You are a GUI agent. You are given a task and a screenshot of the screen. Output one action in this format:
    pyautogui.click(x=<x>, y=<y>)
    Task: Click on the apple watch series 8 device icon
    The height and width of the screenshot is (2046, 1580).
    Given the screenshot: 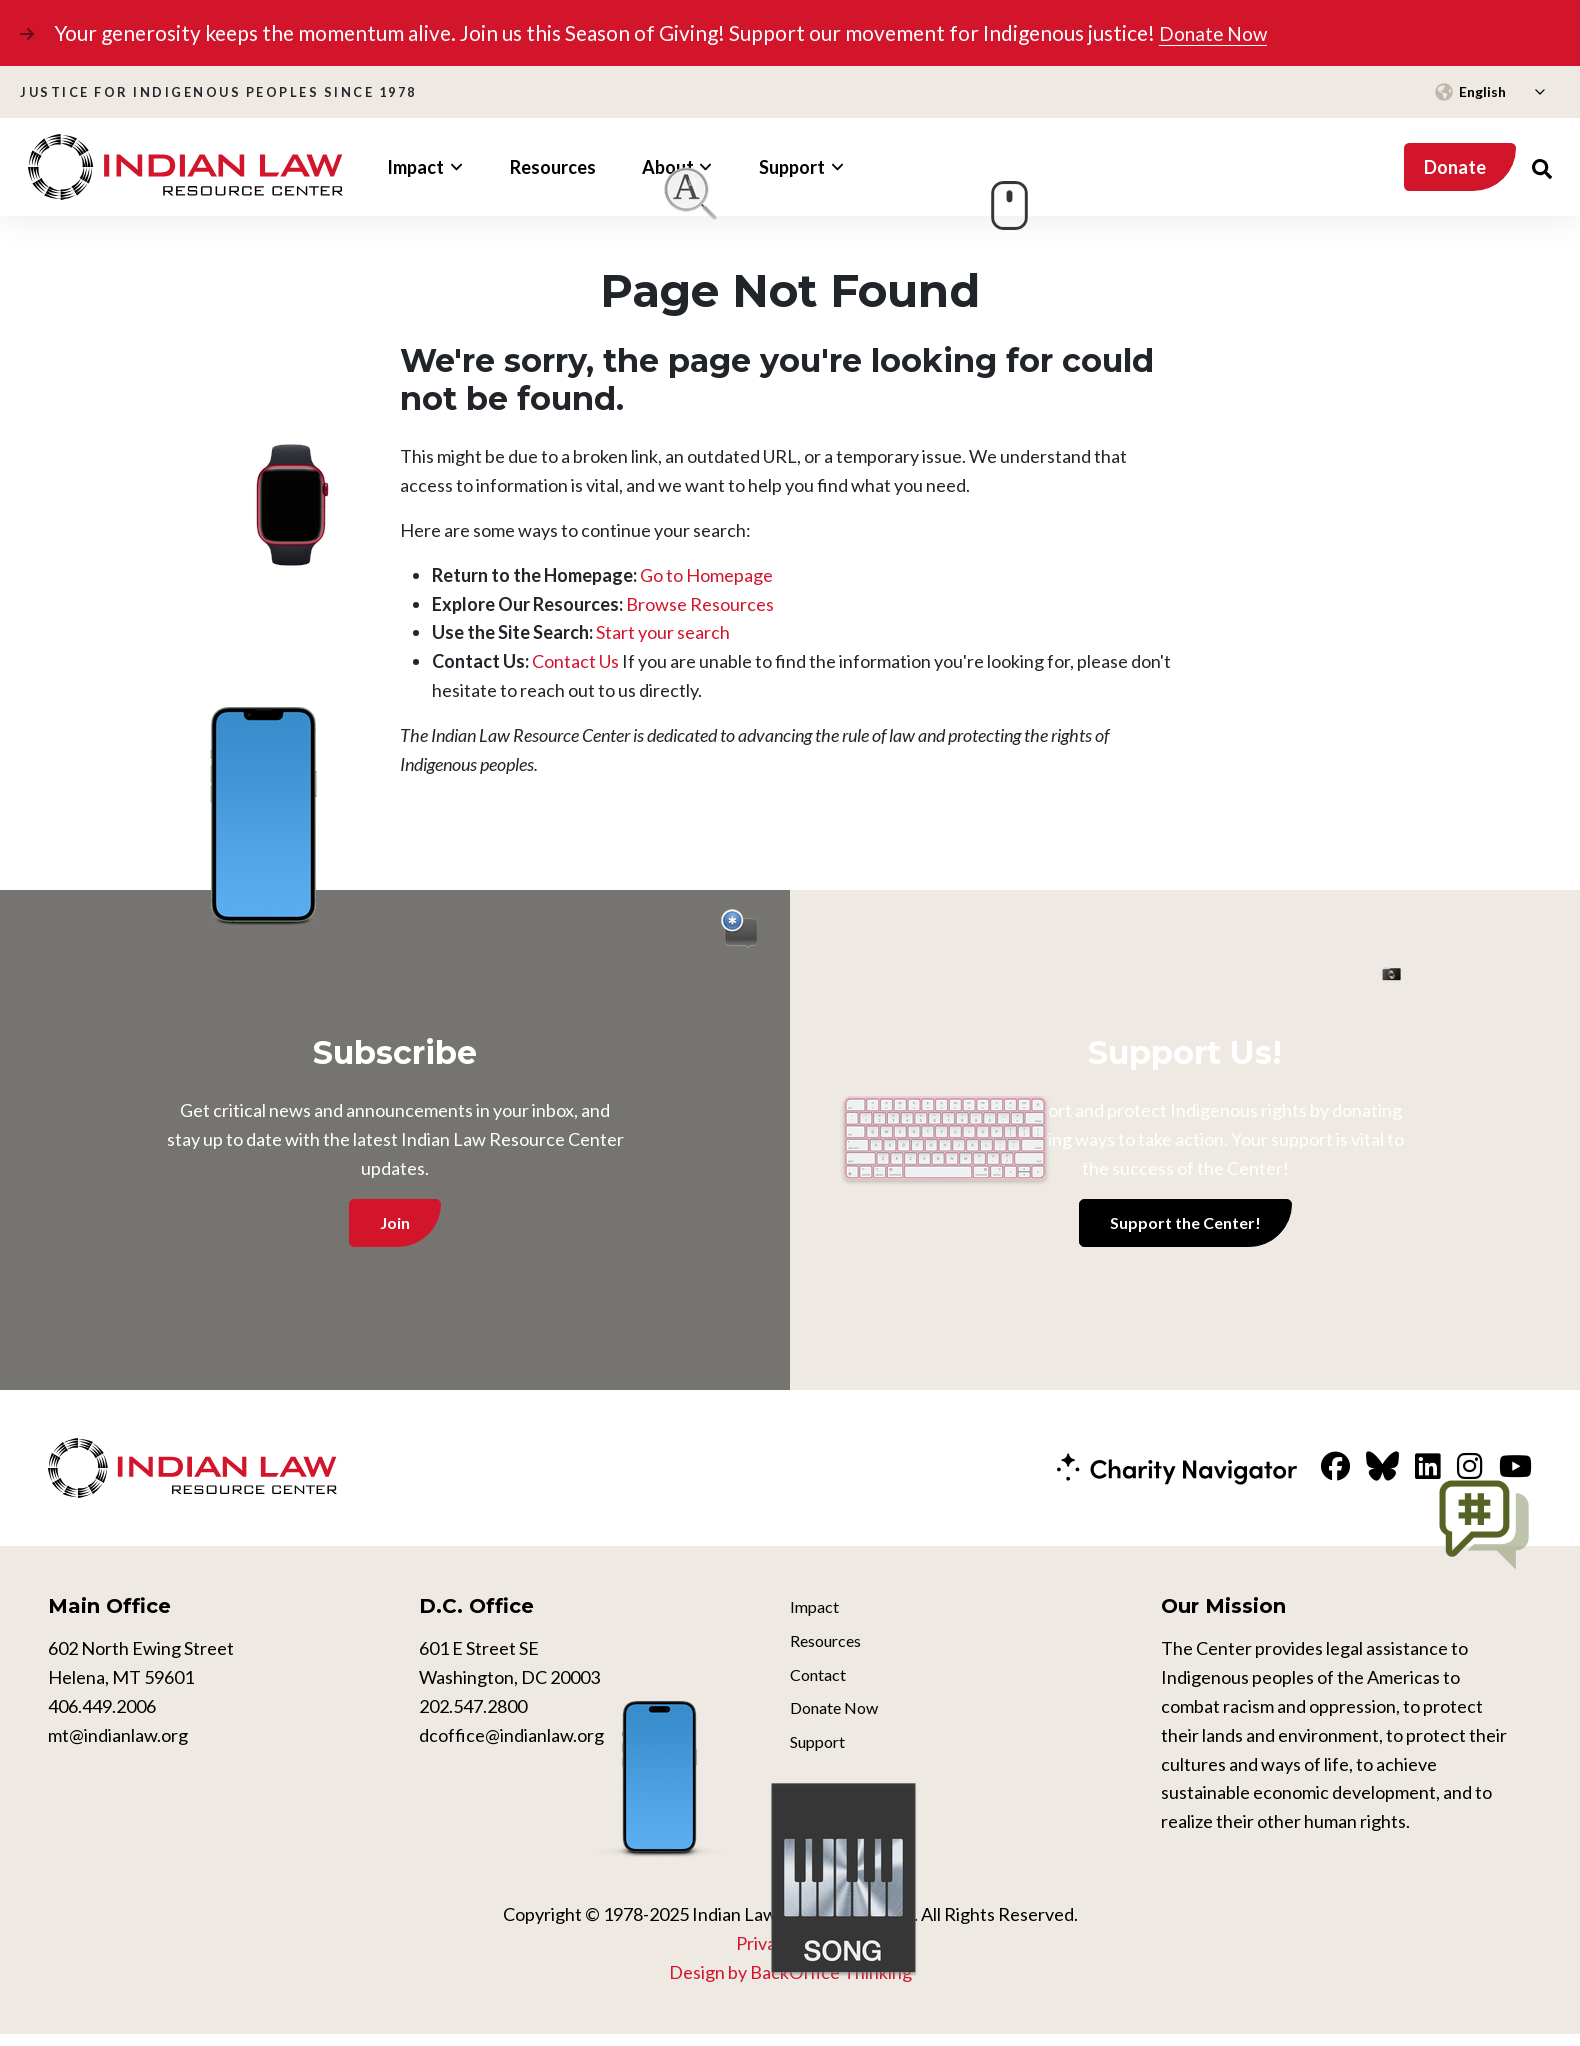 What is the action you would take?
    pyautogui.click(x=291, y=505)
    